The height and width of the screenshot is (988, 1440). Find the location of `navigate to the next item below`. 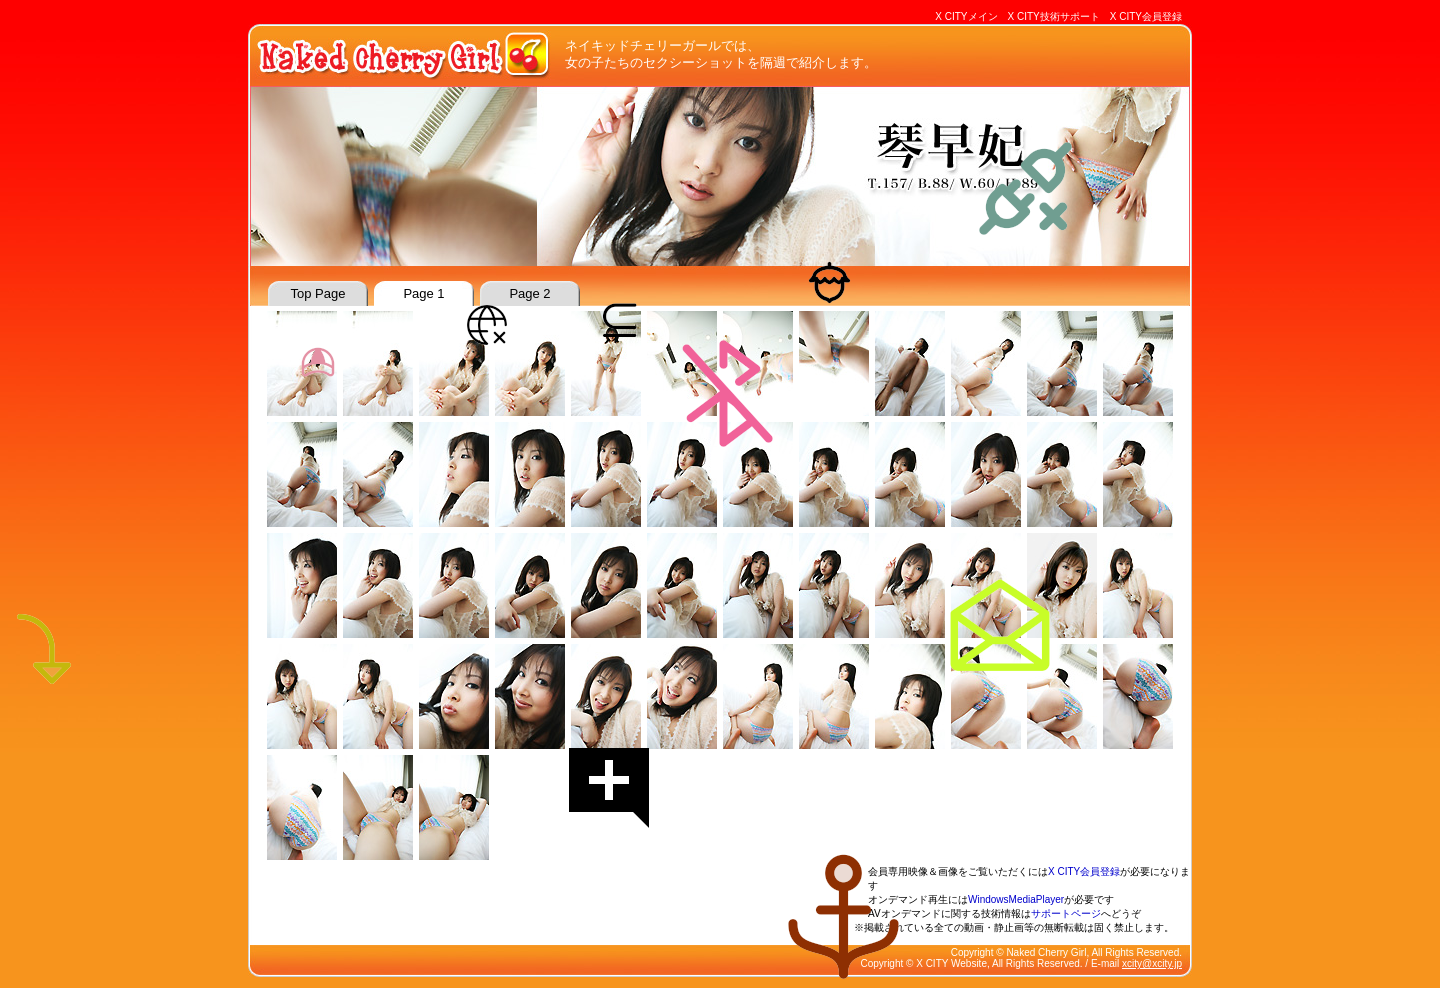

navigate to the next item below is located at coordinates (44, 649).